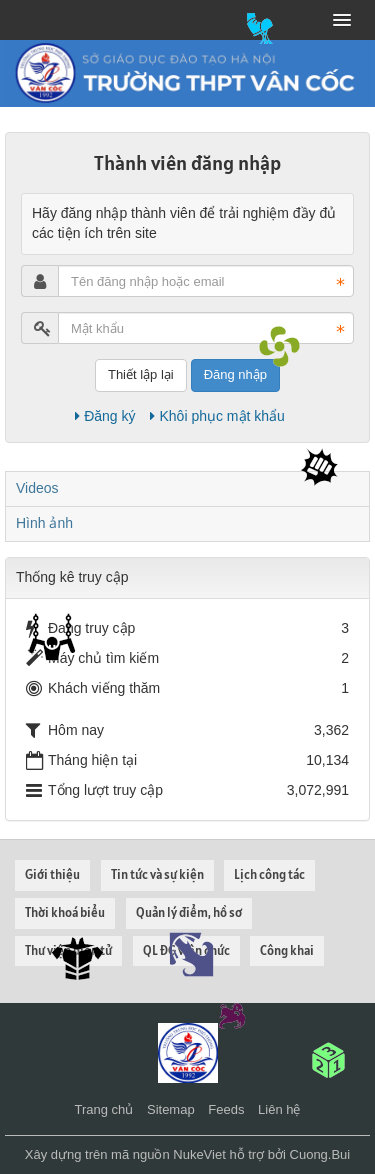  What do you see at coordinates (279, 346) in the screenshot?
I see `indicates activity or live status` at bounding box center [279, 346].